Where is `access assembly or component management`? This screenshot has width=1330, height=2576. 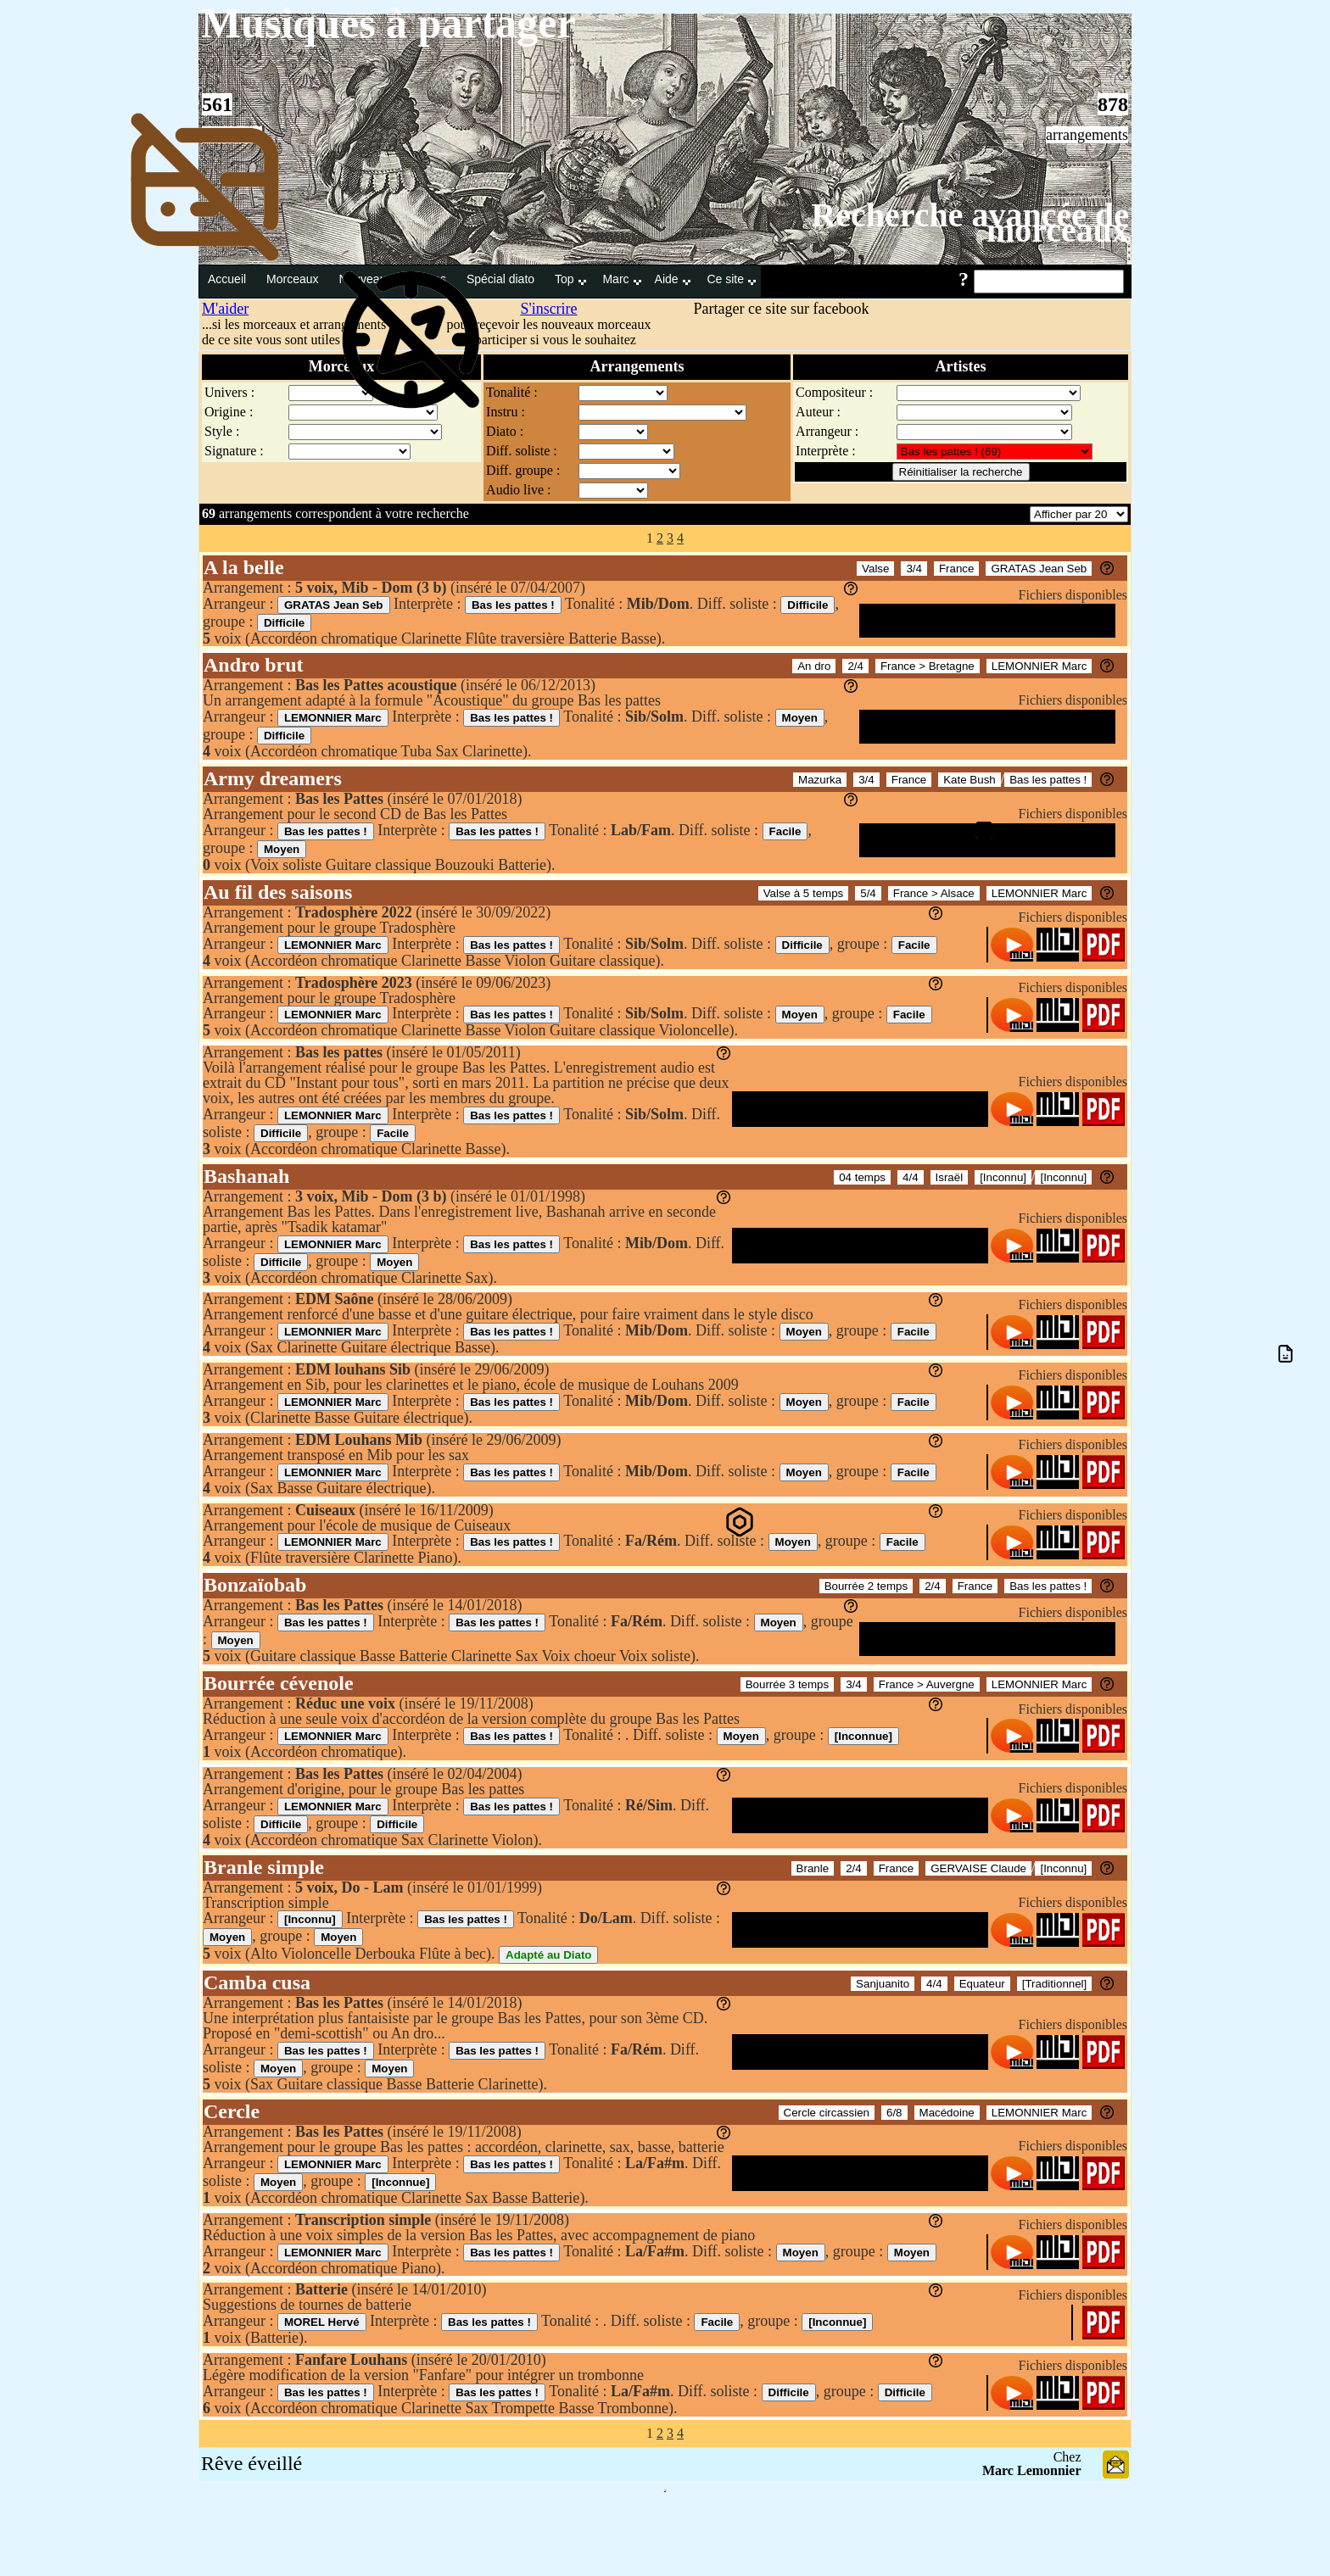 access assembly or component management is located at coordinates (740, 1522).